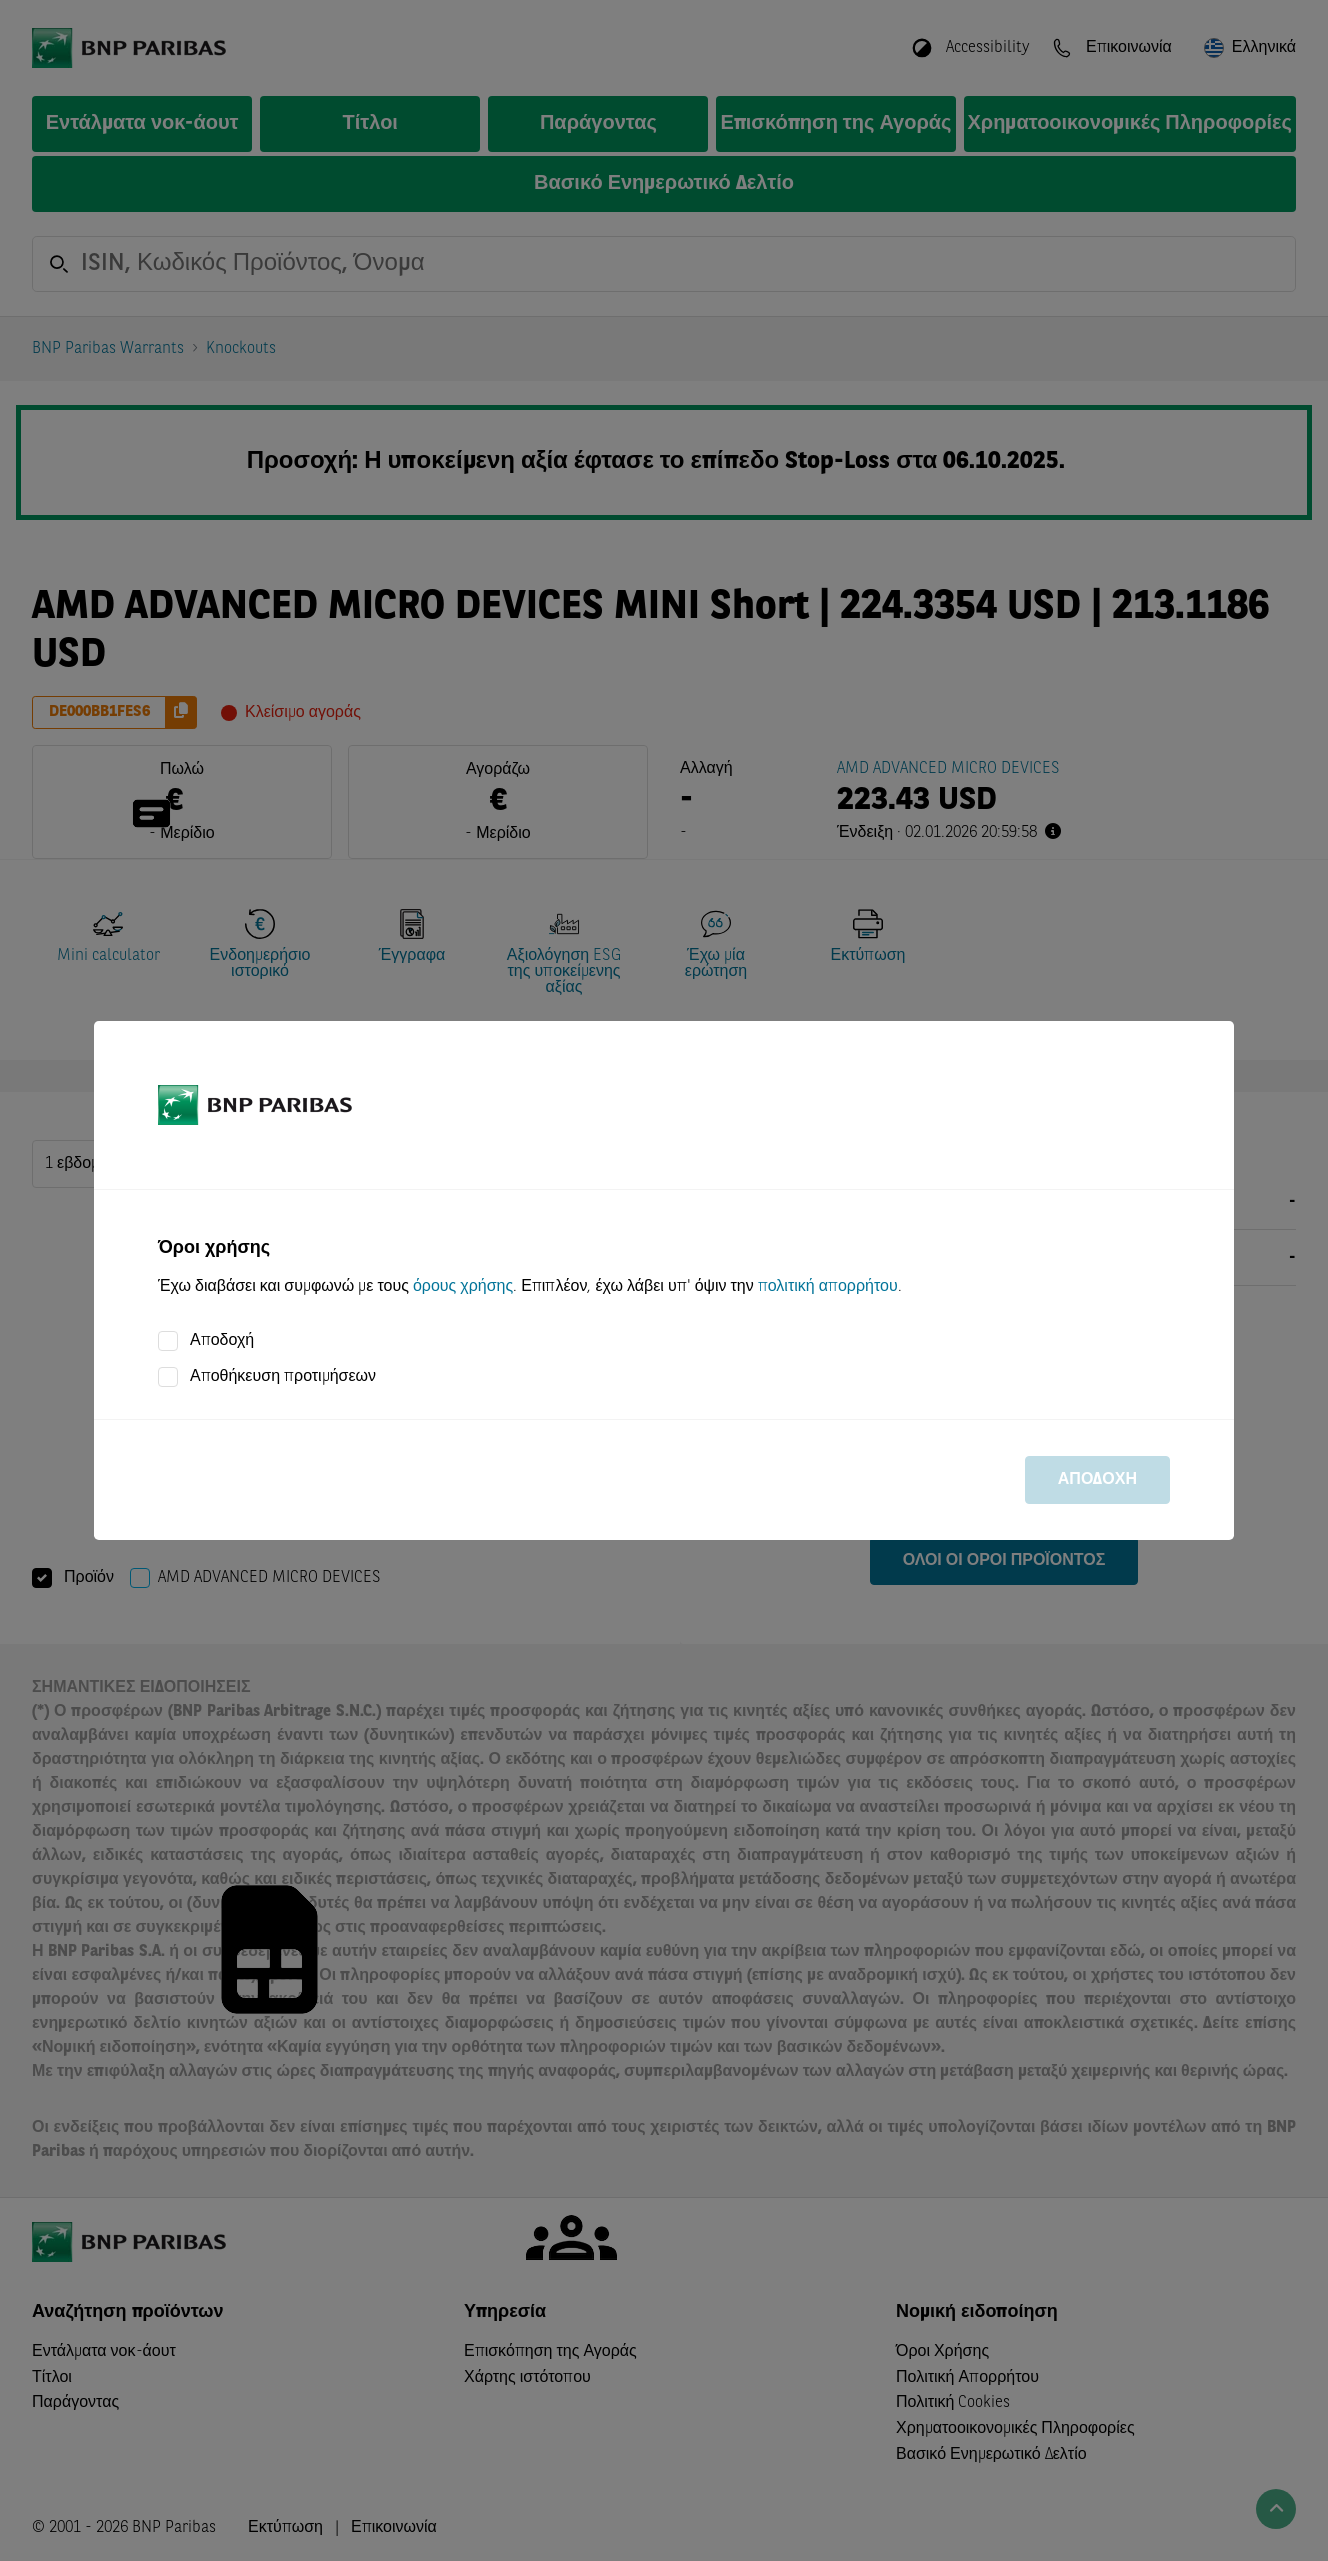 The image size is (1328, 2561). What do you see at coordinates (571, 2237) in the screenshot?
I see `view or manage groups` at bounding box center [571, 2237].